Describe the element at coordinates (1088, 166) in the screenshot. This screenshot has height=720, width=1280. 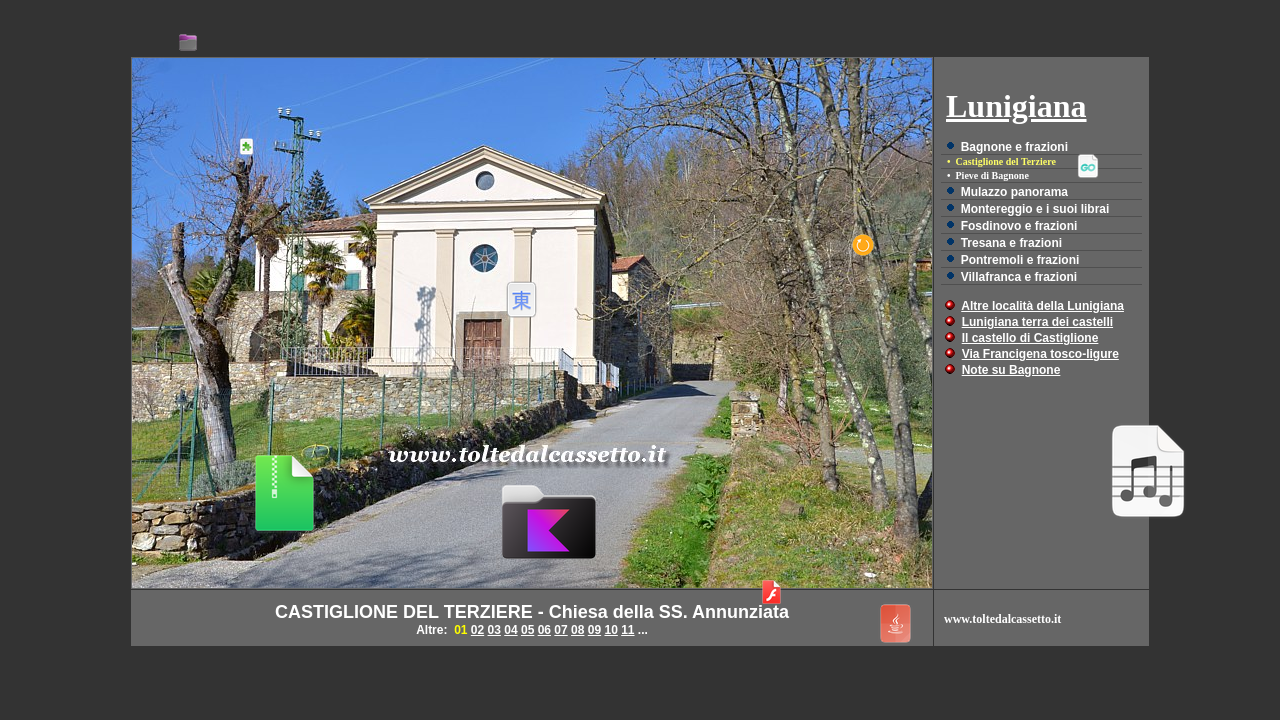
I see `a go programming language source file` at that location.